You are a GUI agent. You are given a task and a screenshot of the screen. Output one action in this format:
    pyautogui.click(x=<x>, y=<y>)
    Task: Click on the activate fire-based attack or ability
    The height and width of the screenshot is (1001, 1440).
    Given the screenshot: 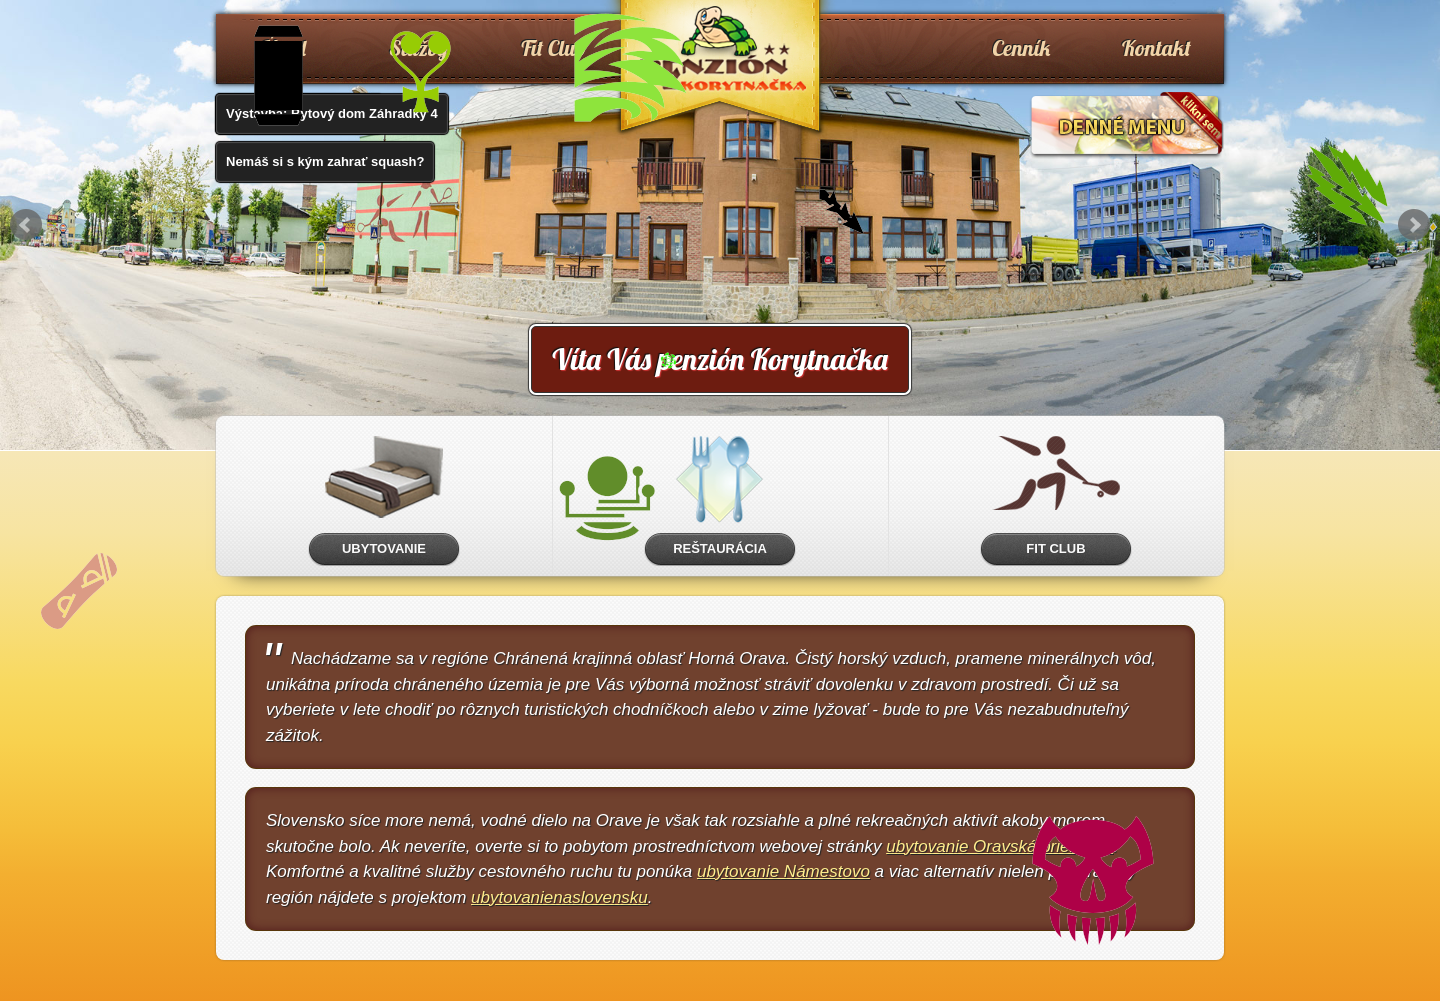 What is the action you would take?
    pyautogui.click(x=630, y=65)
    